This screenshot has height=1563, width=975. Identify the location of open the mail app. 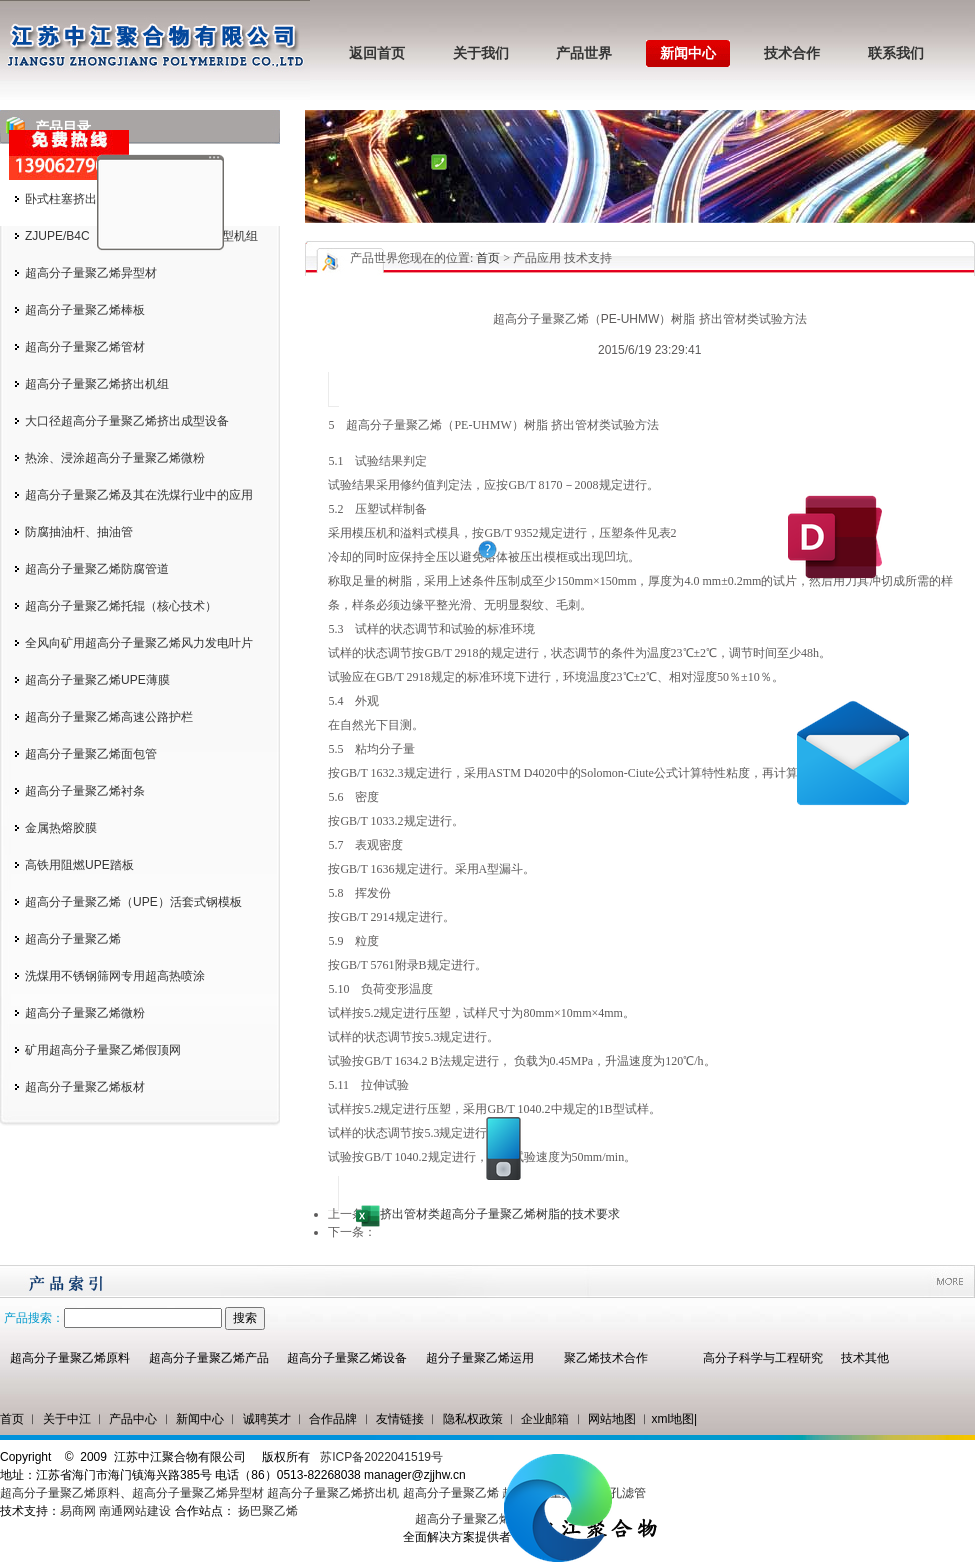
(853, 756).